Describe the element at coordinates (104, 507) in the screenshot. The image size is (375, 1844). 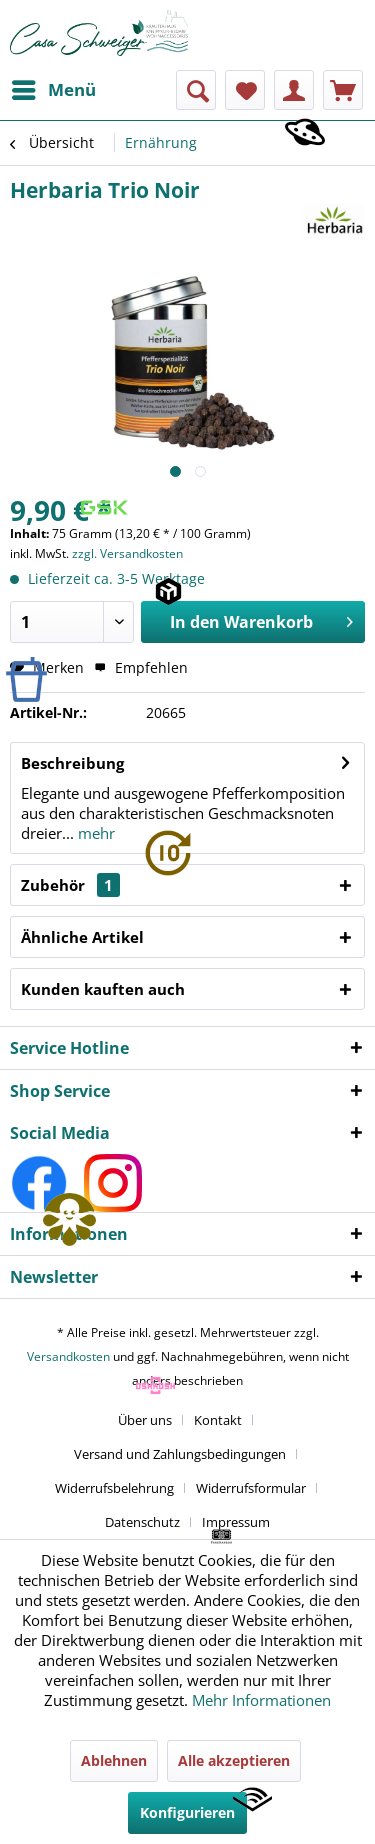
I see `GSK (GlaxoSmithKline) company logo` at that location.